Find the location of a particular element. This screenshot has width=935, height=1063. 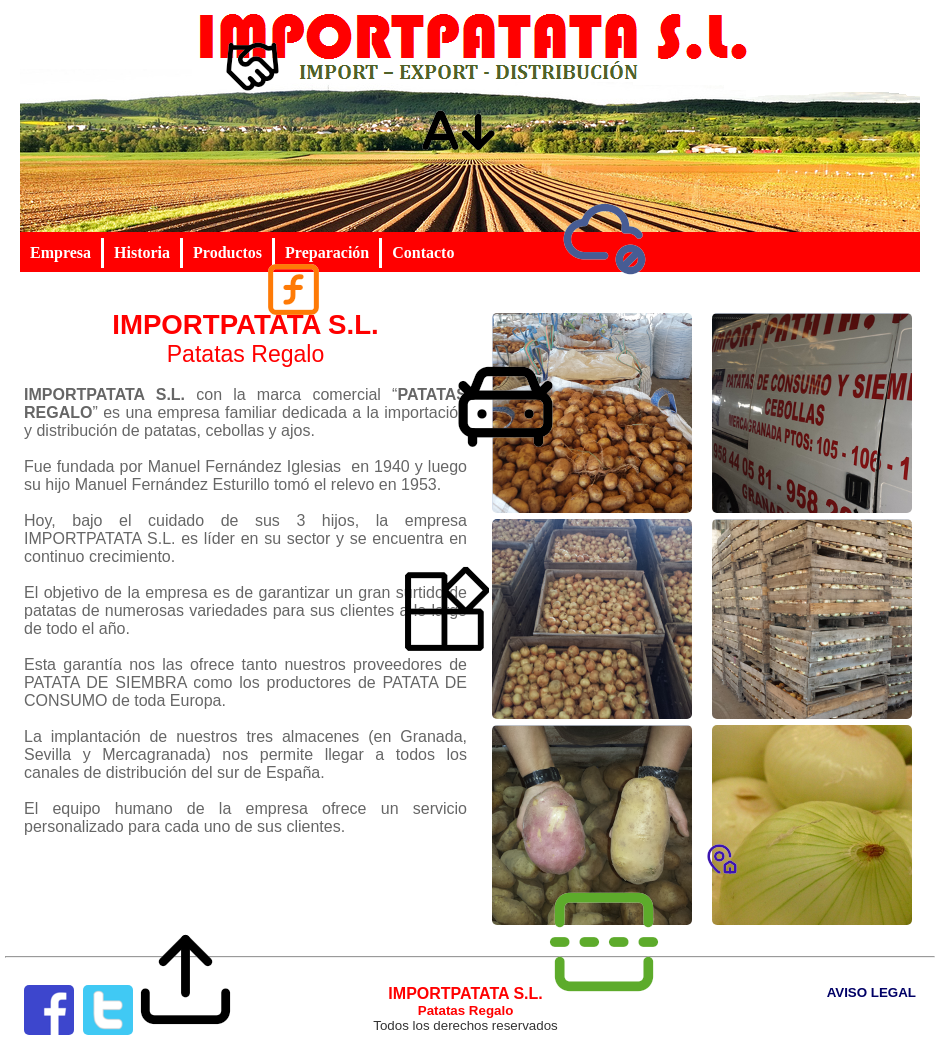

cancel cloud upload or sync is located at coordinates (604, 233).